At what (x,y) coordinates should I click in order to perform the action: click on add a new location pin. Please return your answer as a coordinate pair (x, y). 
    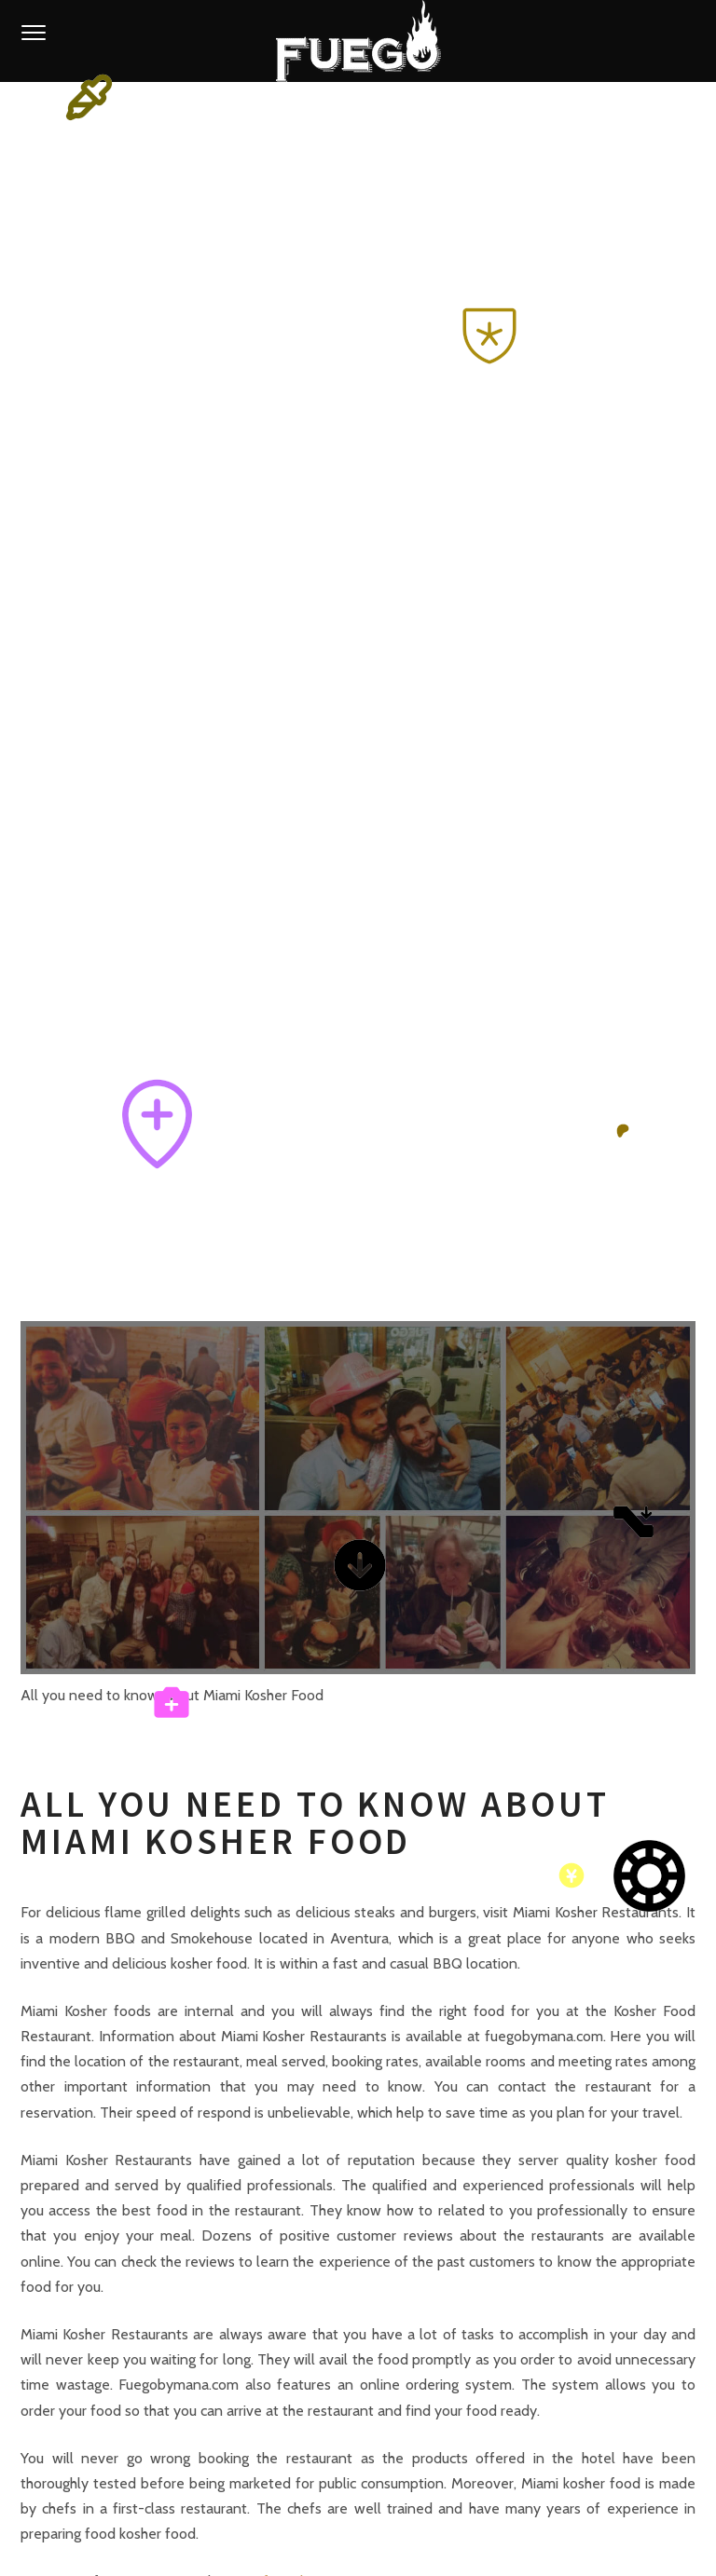
    Looking at the image, I should click on (157, 1124).